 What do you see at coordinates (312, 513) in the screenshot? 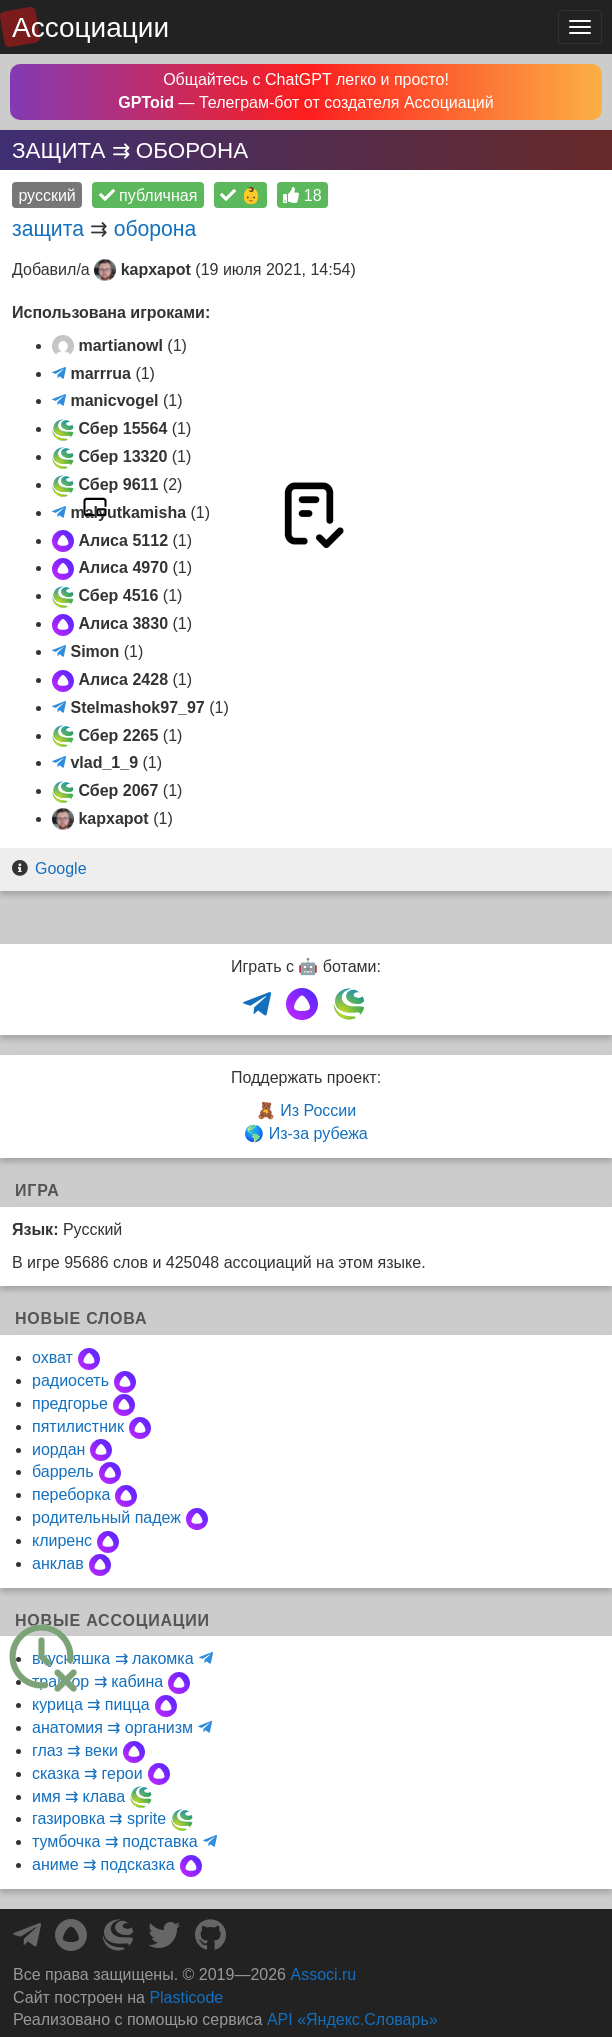
I see `view your task checklist` at bounding box center [312, 513].